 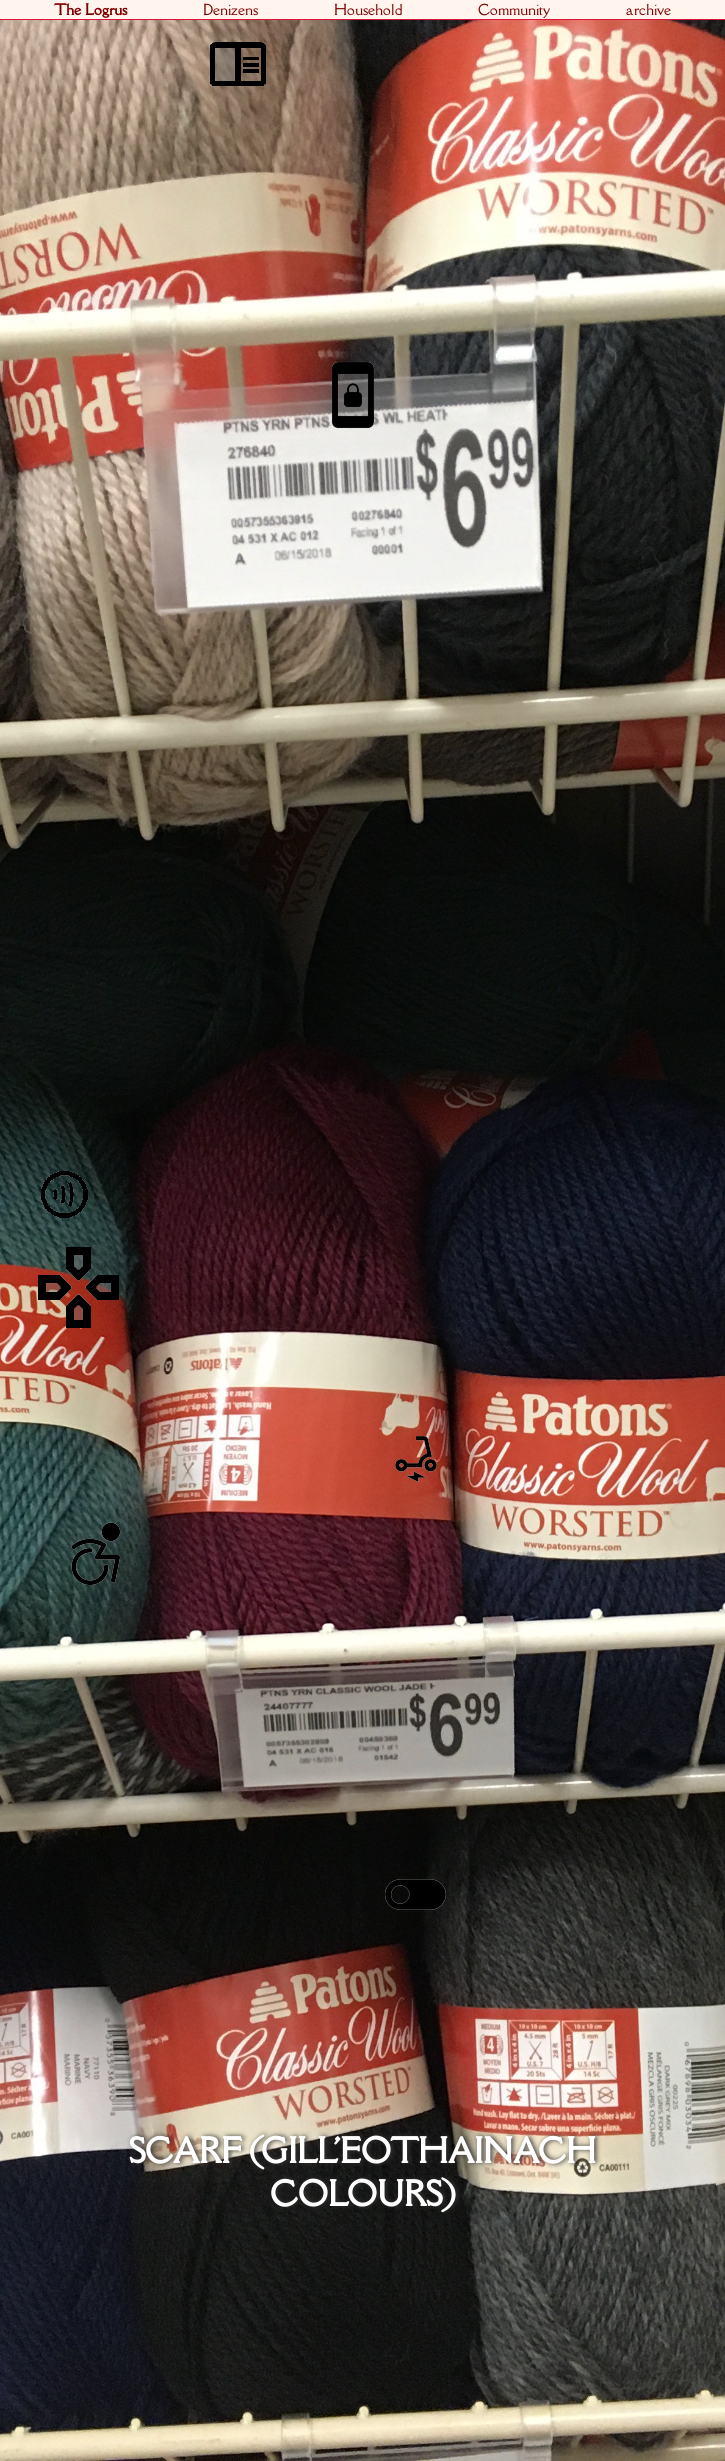 I want to click on switch to reader mode for distraction-free reading, so click(x=238, y=63).